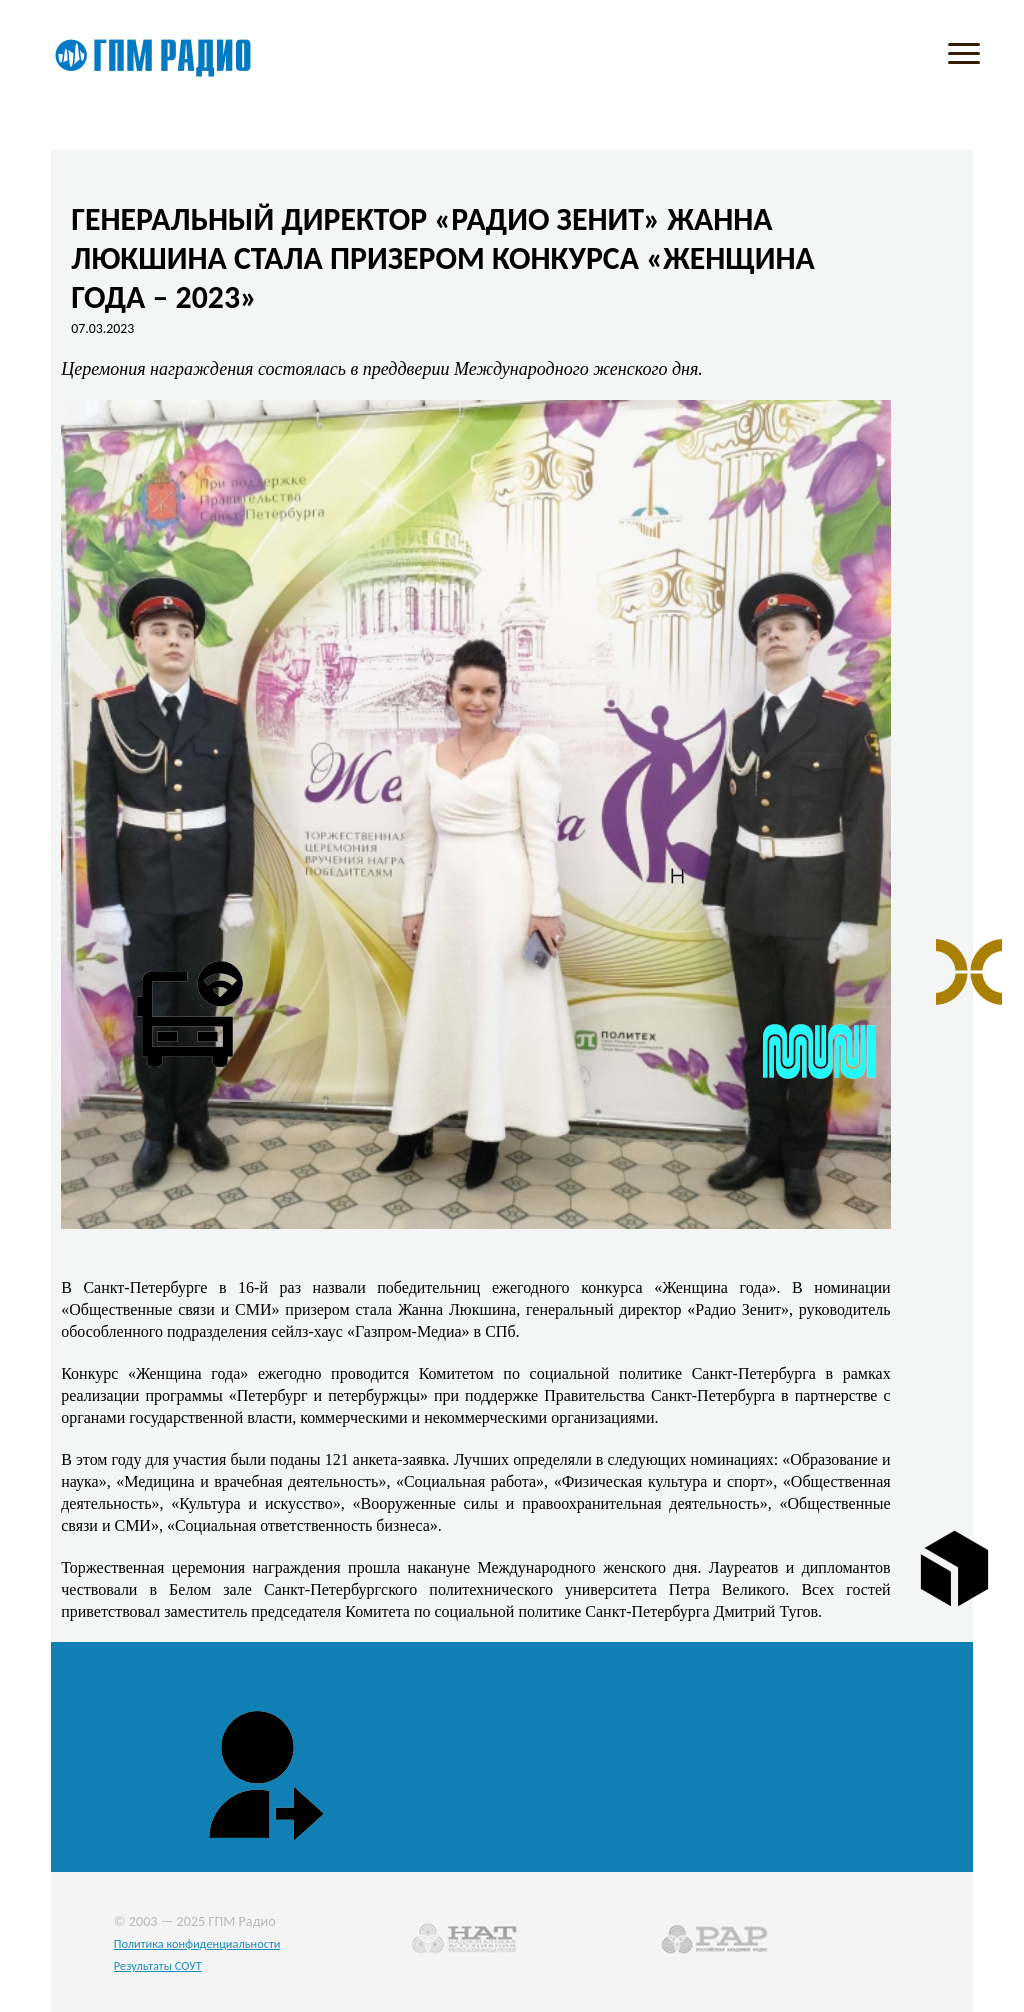  Describe the element at coordinates (954, 1569) in the screenshot. I see `access box cloud storage` at that location.